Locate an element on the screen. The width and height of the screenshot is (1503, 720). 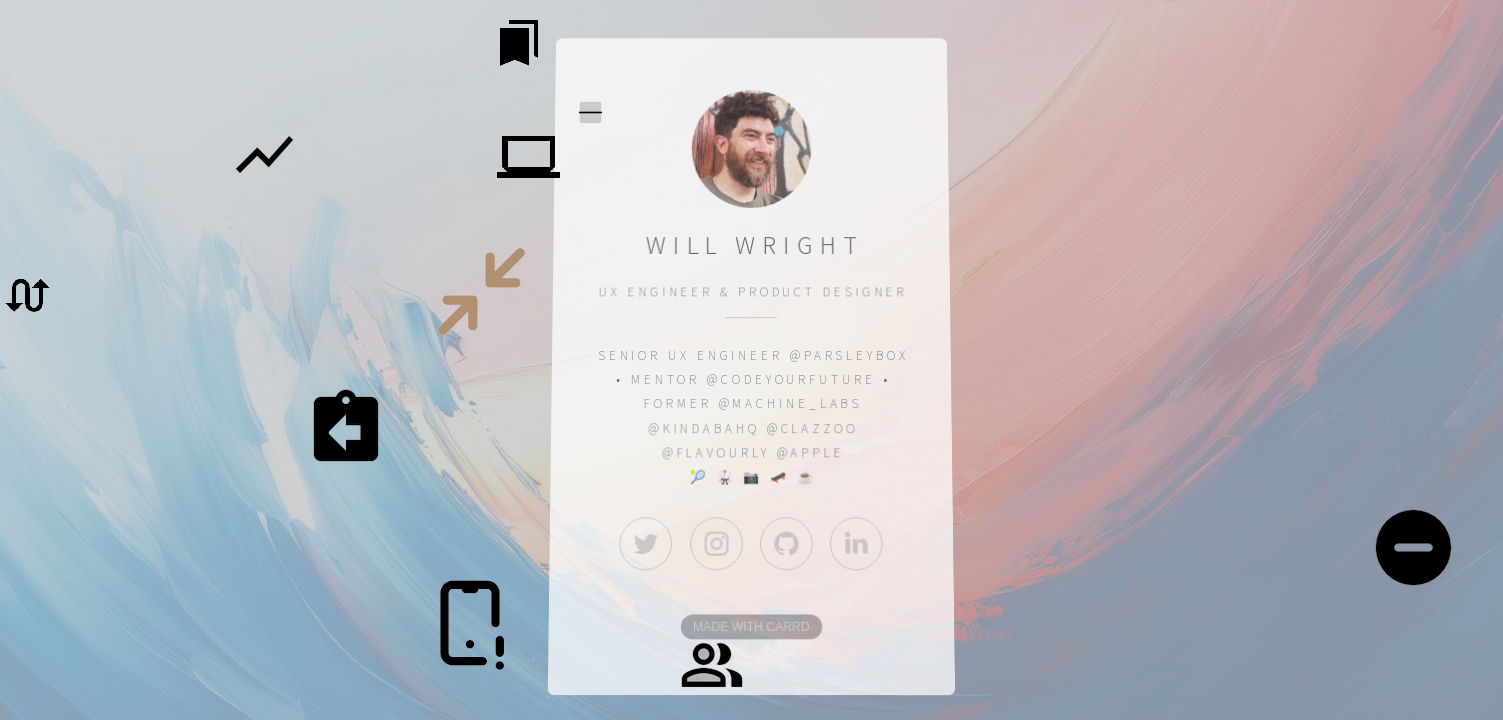
minimize or collapse the current window is located at coordinates (481, 291).